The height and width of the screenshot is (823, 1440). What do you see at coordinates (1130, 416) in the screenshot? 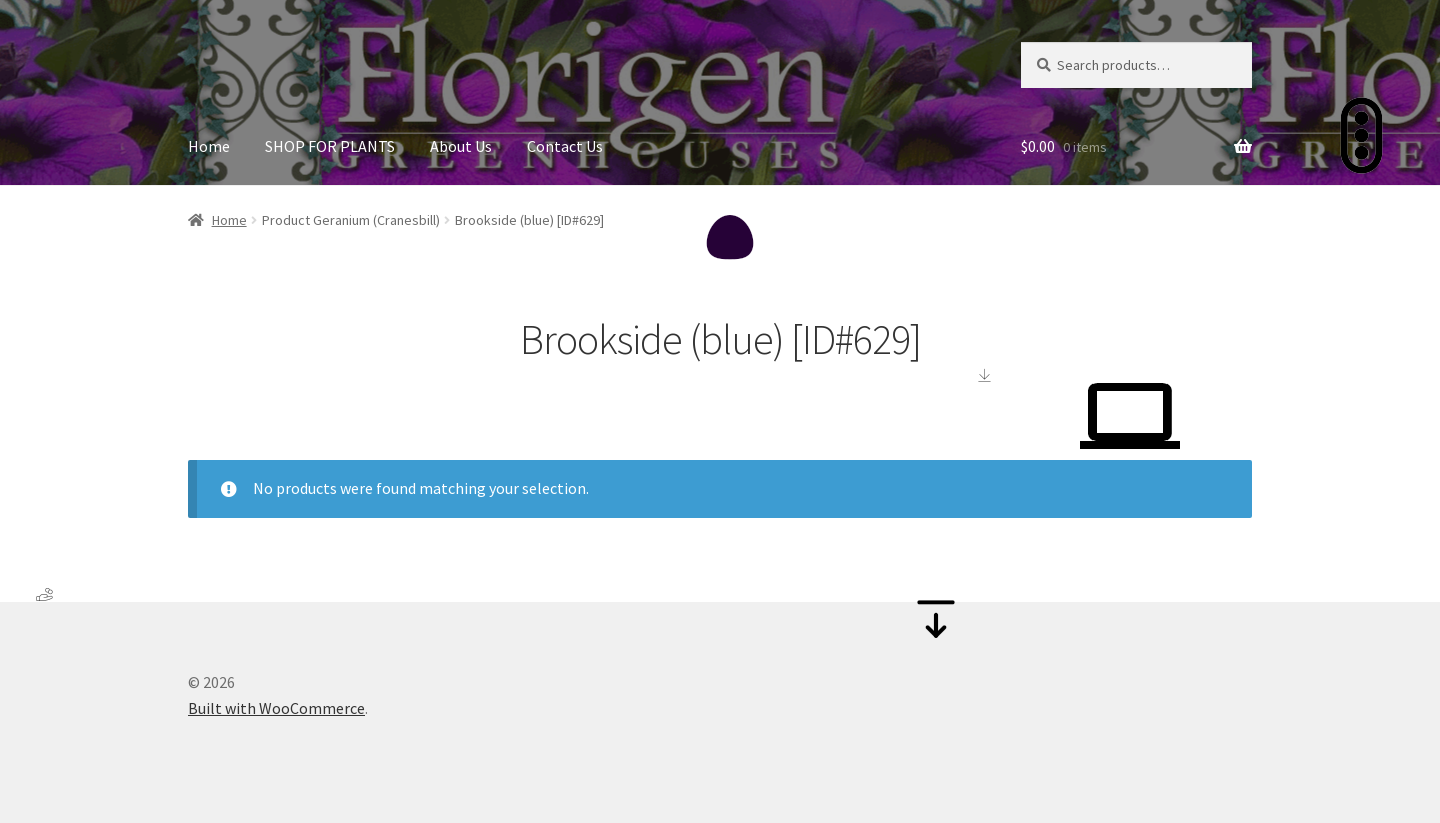
I see `access desktop or computer settings` at bounding box center [1130, 416].